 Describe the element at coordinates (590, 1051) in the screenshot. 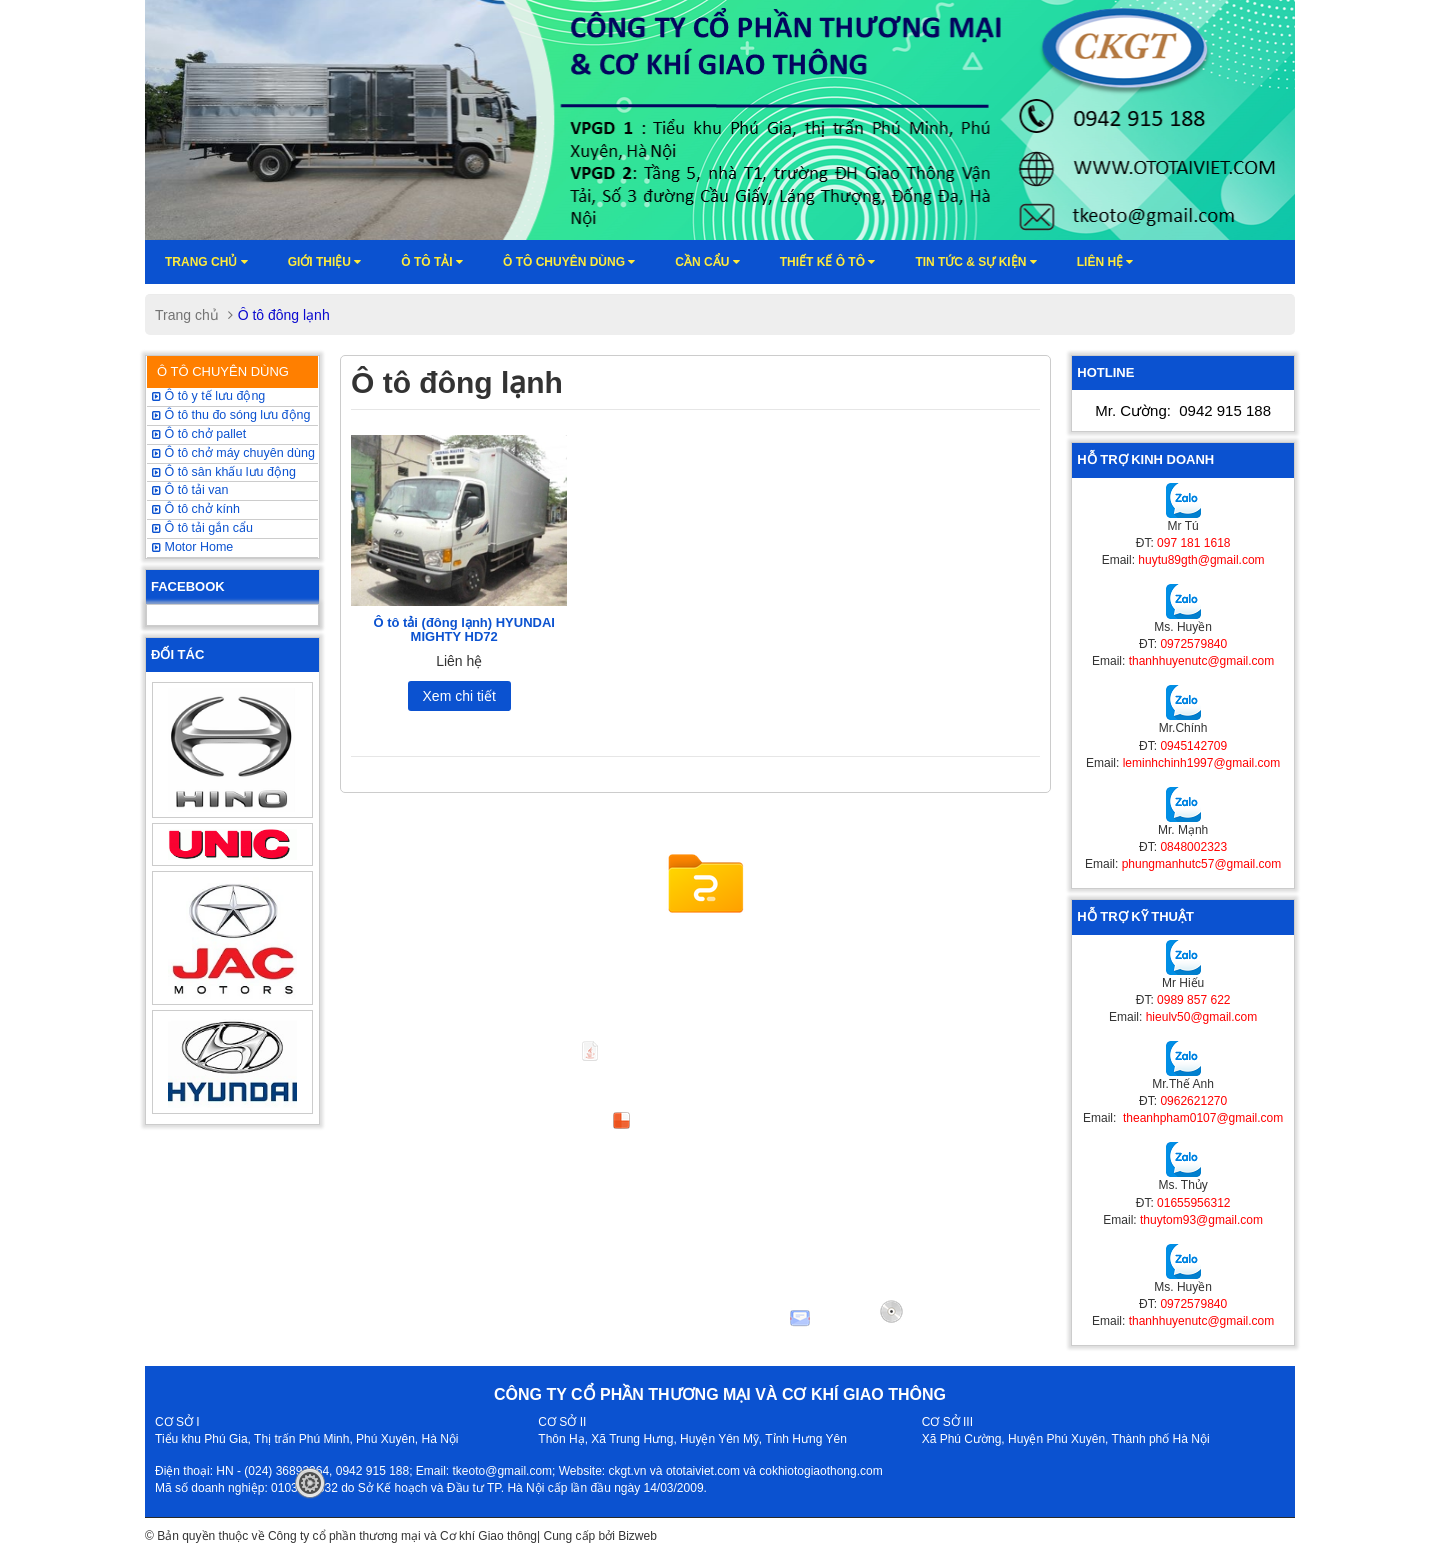

I see `a java source code file` at that location.